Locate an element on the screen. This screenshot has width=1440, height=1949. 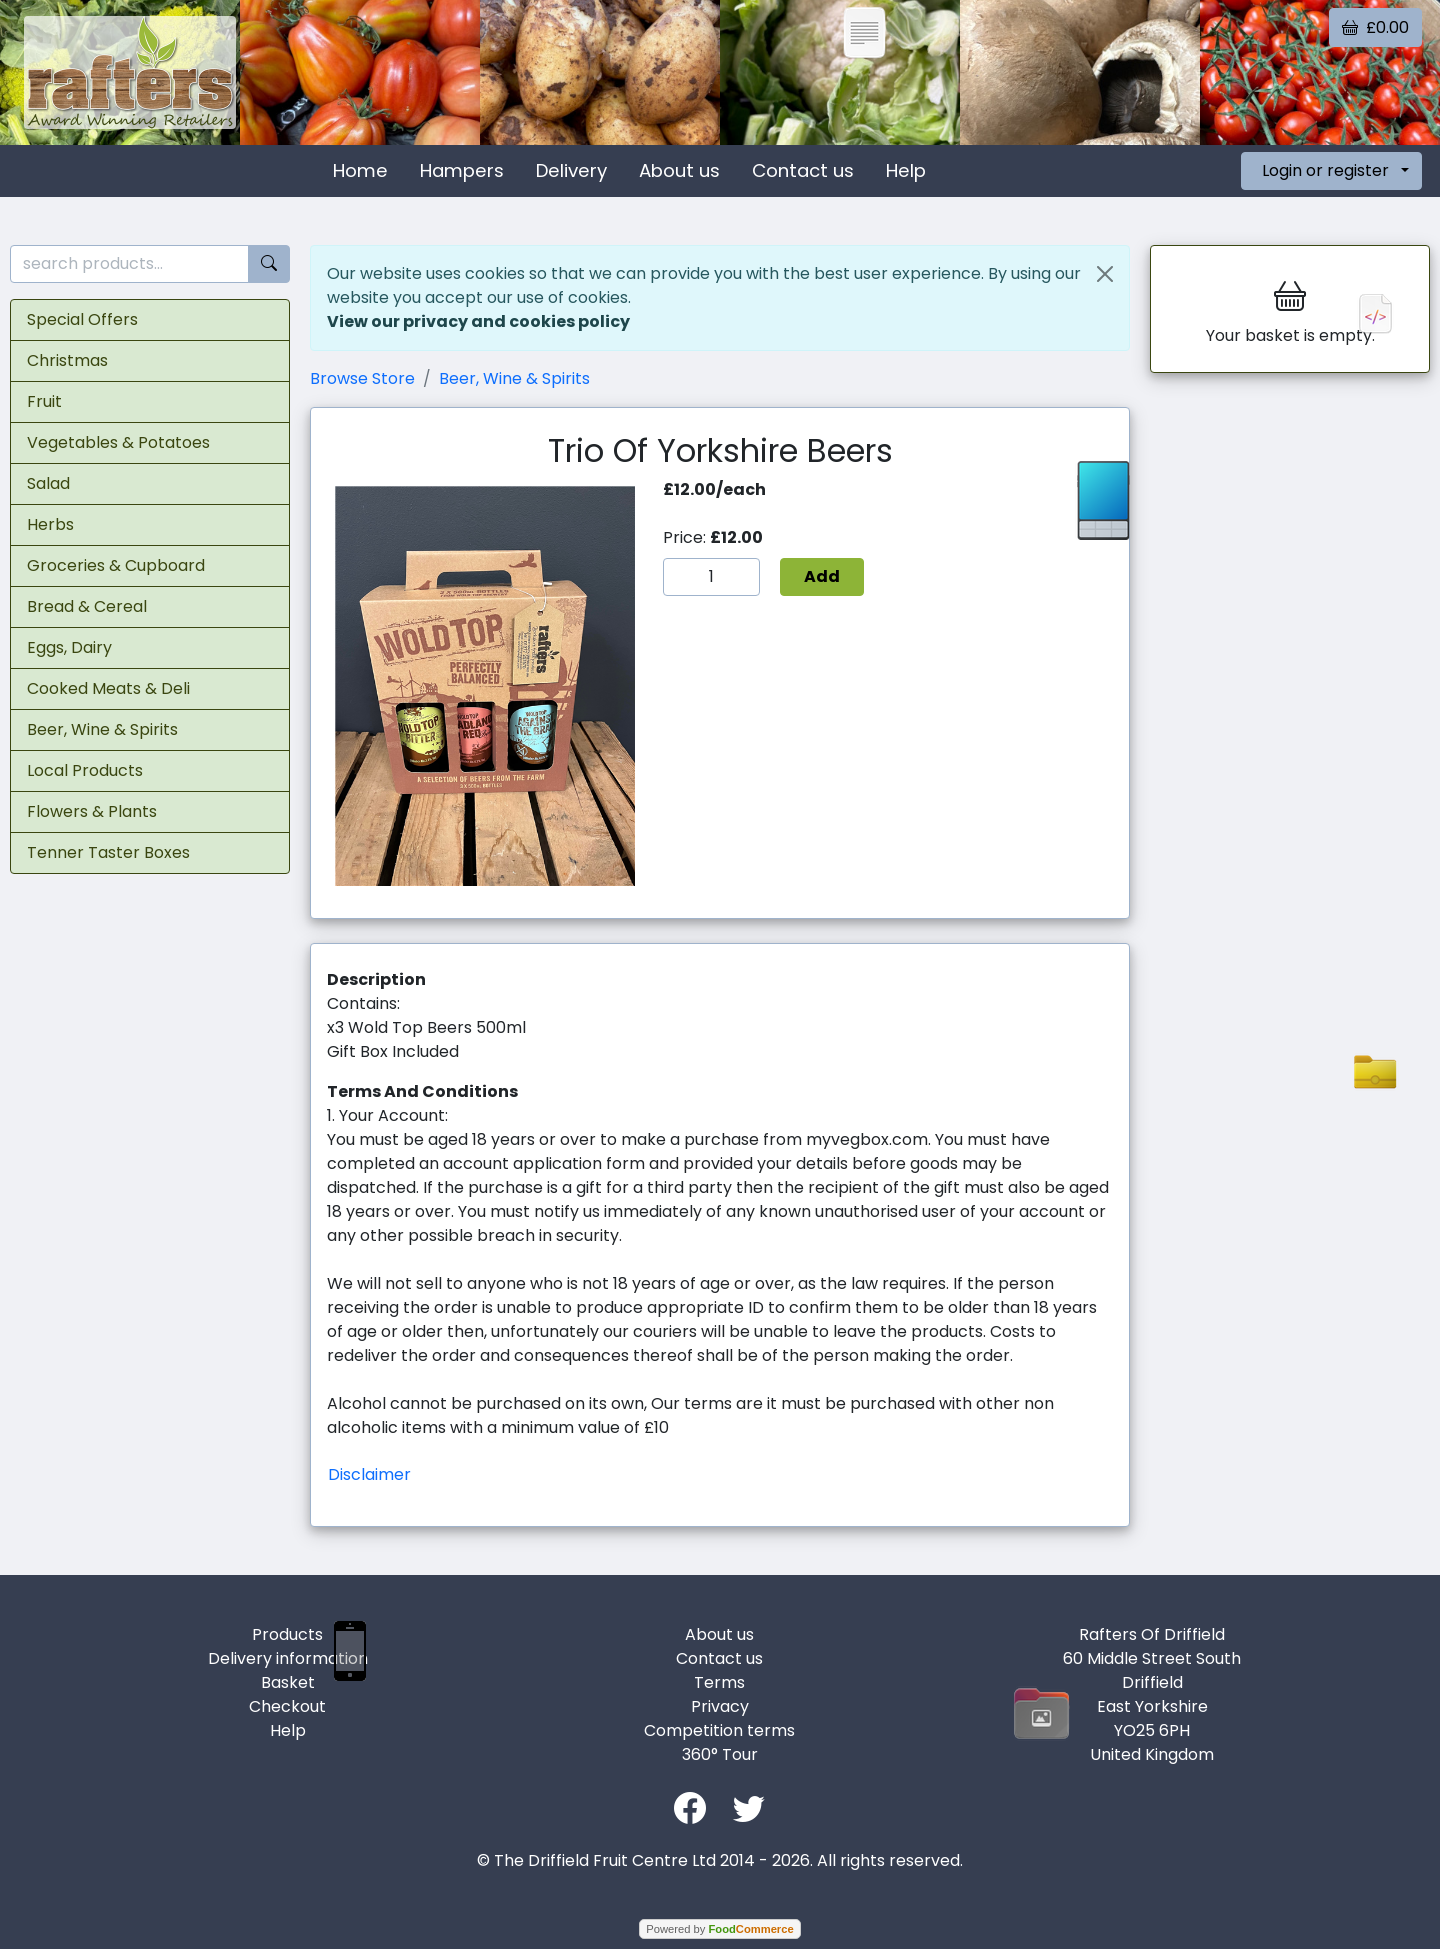
open your pictures folder is located at coordinates (1041, 1713).